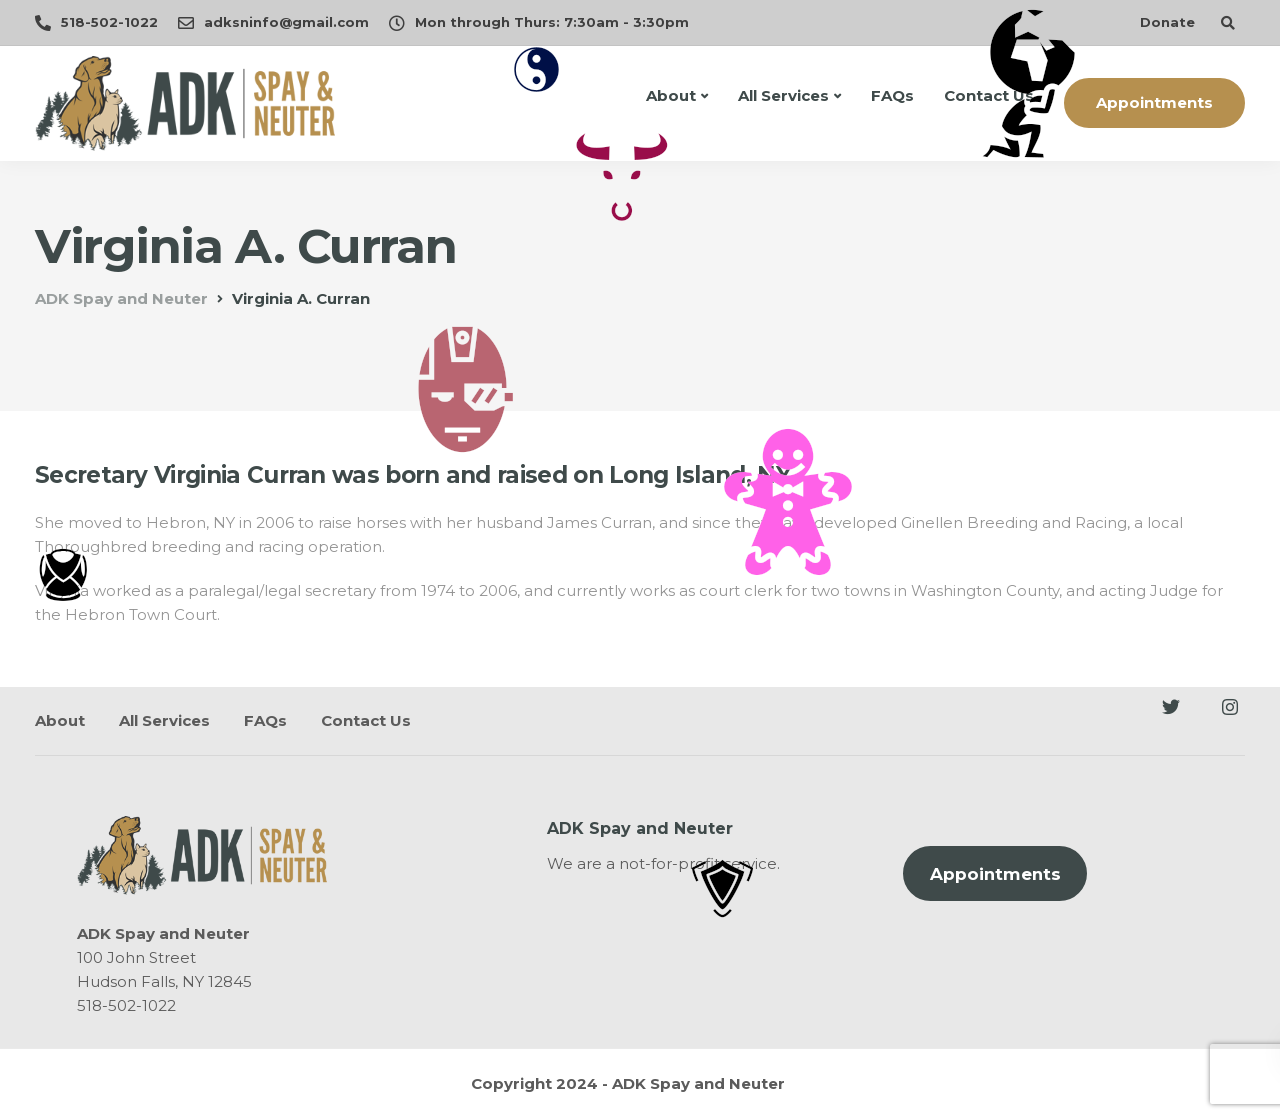 Image resolution: width=1280 pixels, height=1118 pixels. What do you see at coordinates (621, 177) in the screenshot?
I see `represents a bull or taurus zodiac sign` at bounding box center [621, 177].